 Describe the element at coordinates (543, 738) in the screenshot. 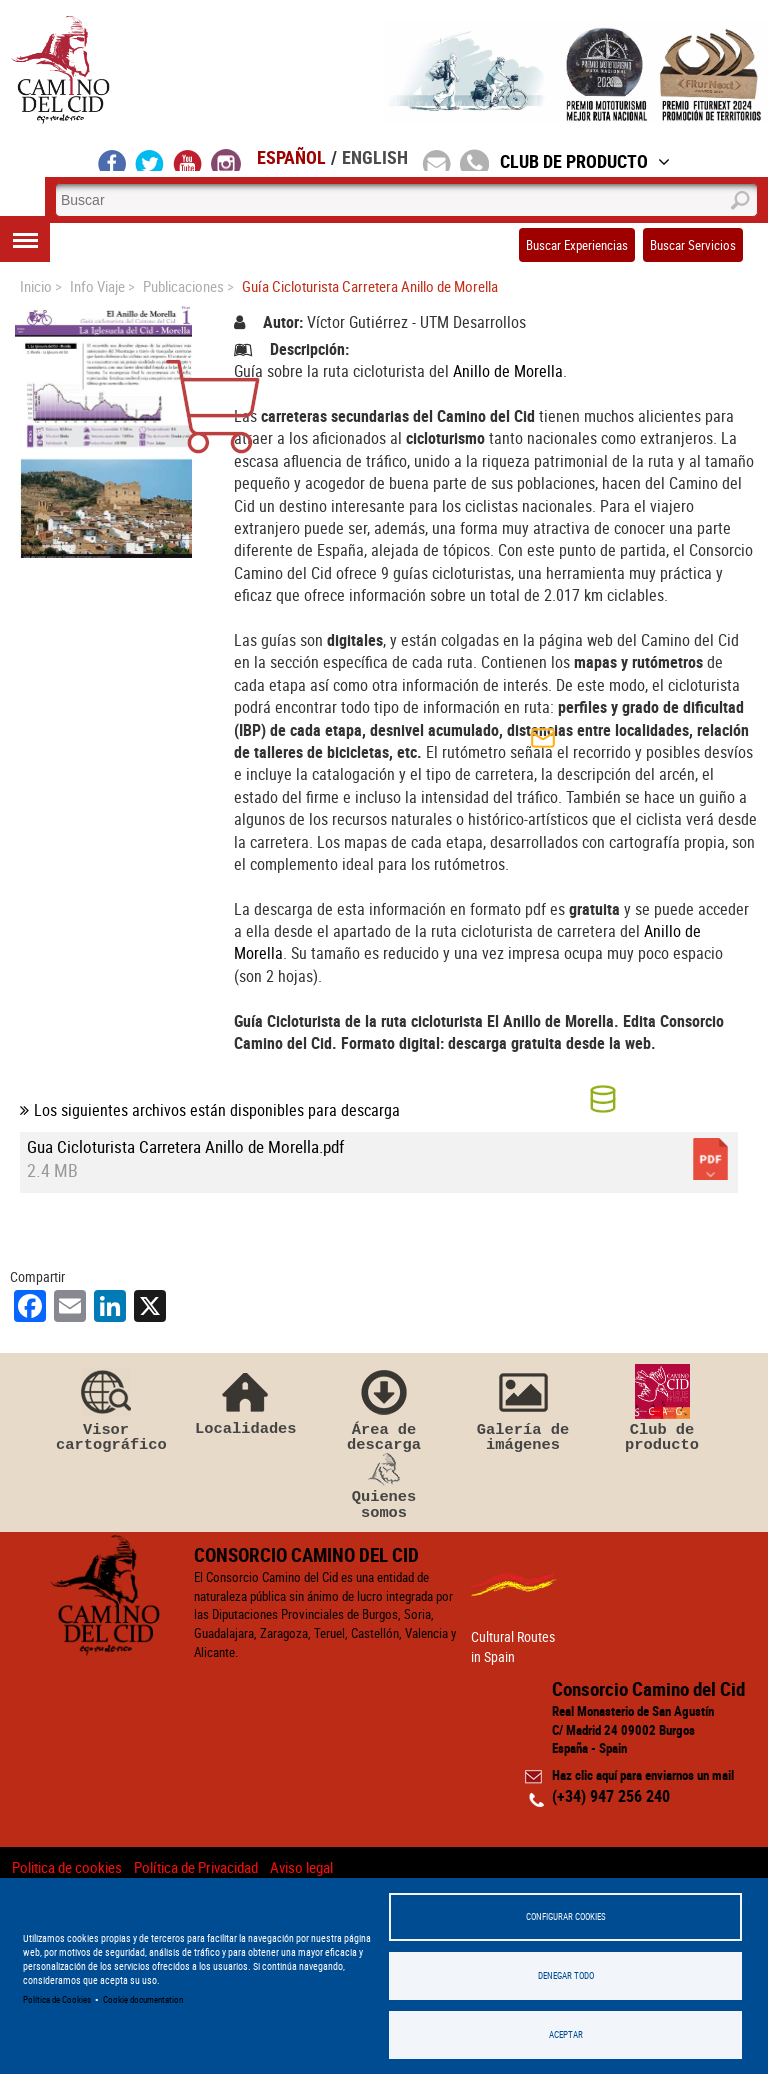

I see `open your email inbox` at that location.